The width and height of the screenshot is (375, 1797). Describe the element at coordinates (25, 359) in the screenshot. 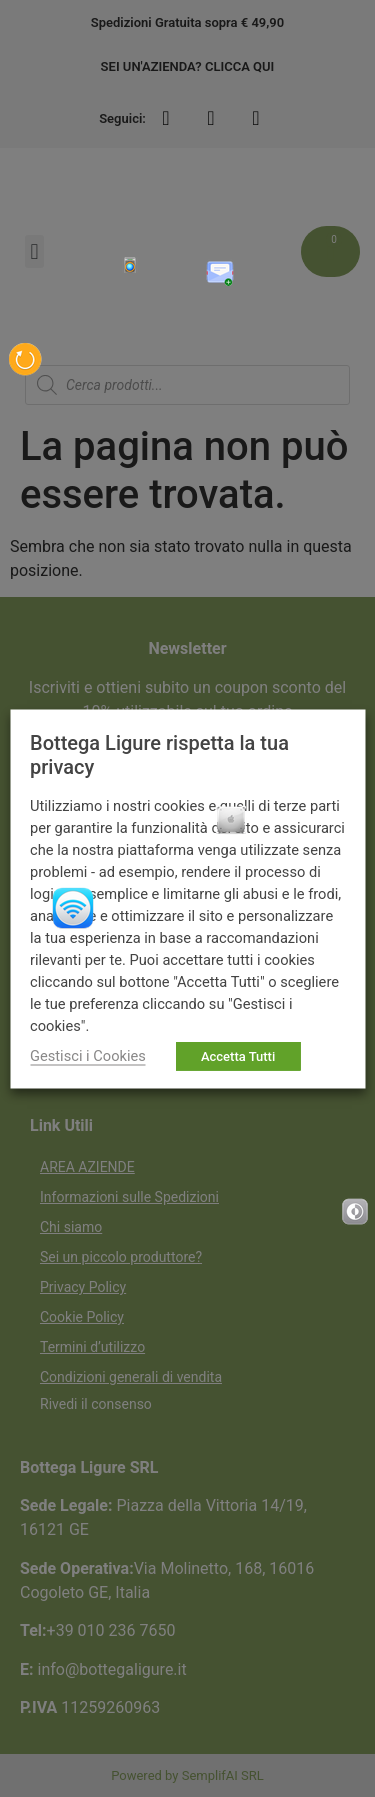

I see `restart the system` at that location.